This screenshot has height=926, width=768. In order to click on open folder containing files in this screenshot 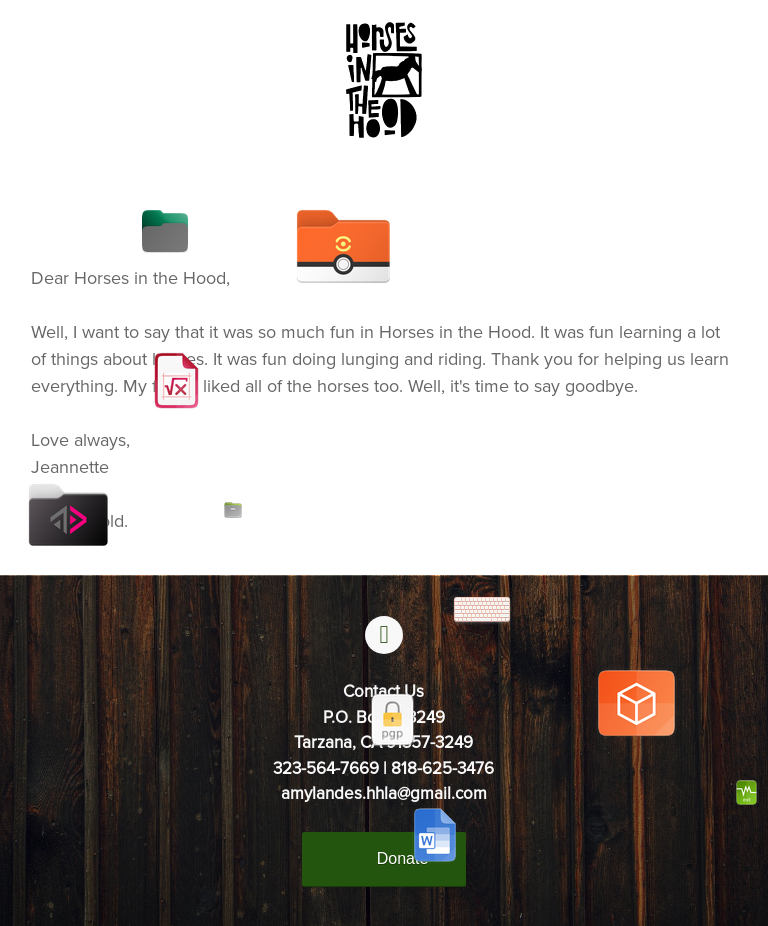, I will do `click(165, 231)`.